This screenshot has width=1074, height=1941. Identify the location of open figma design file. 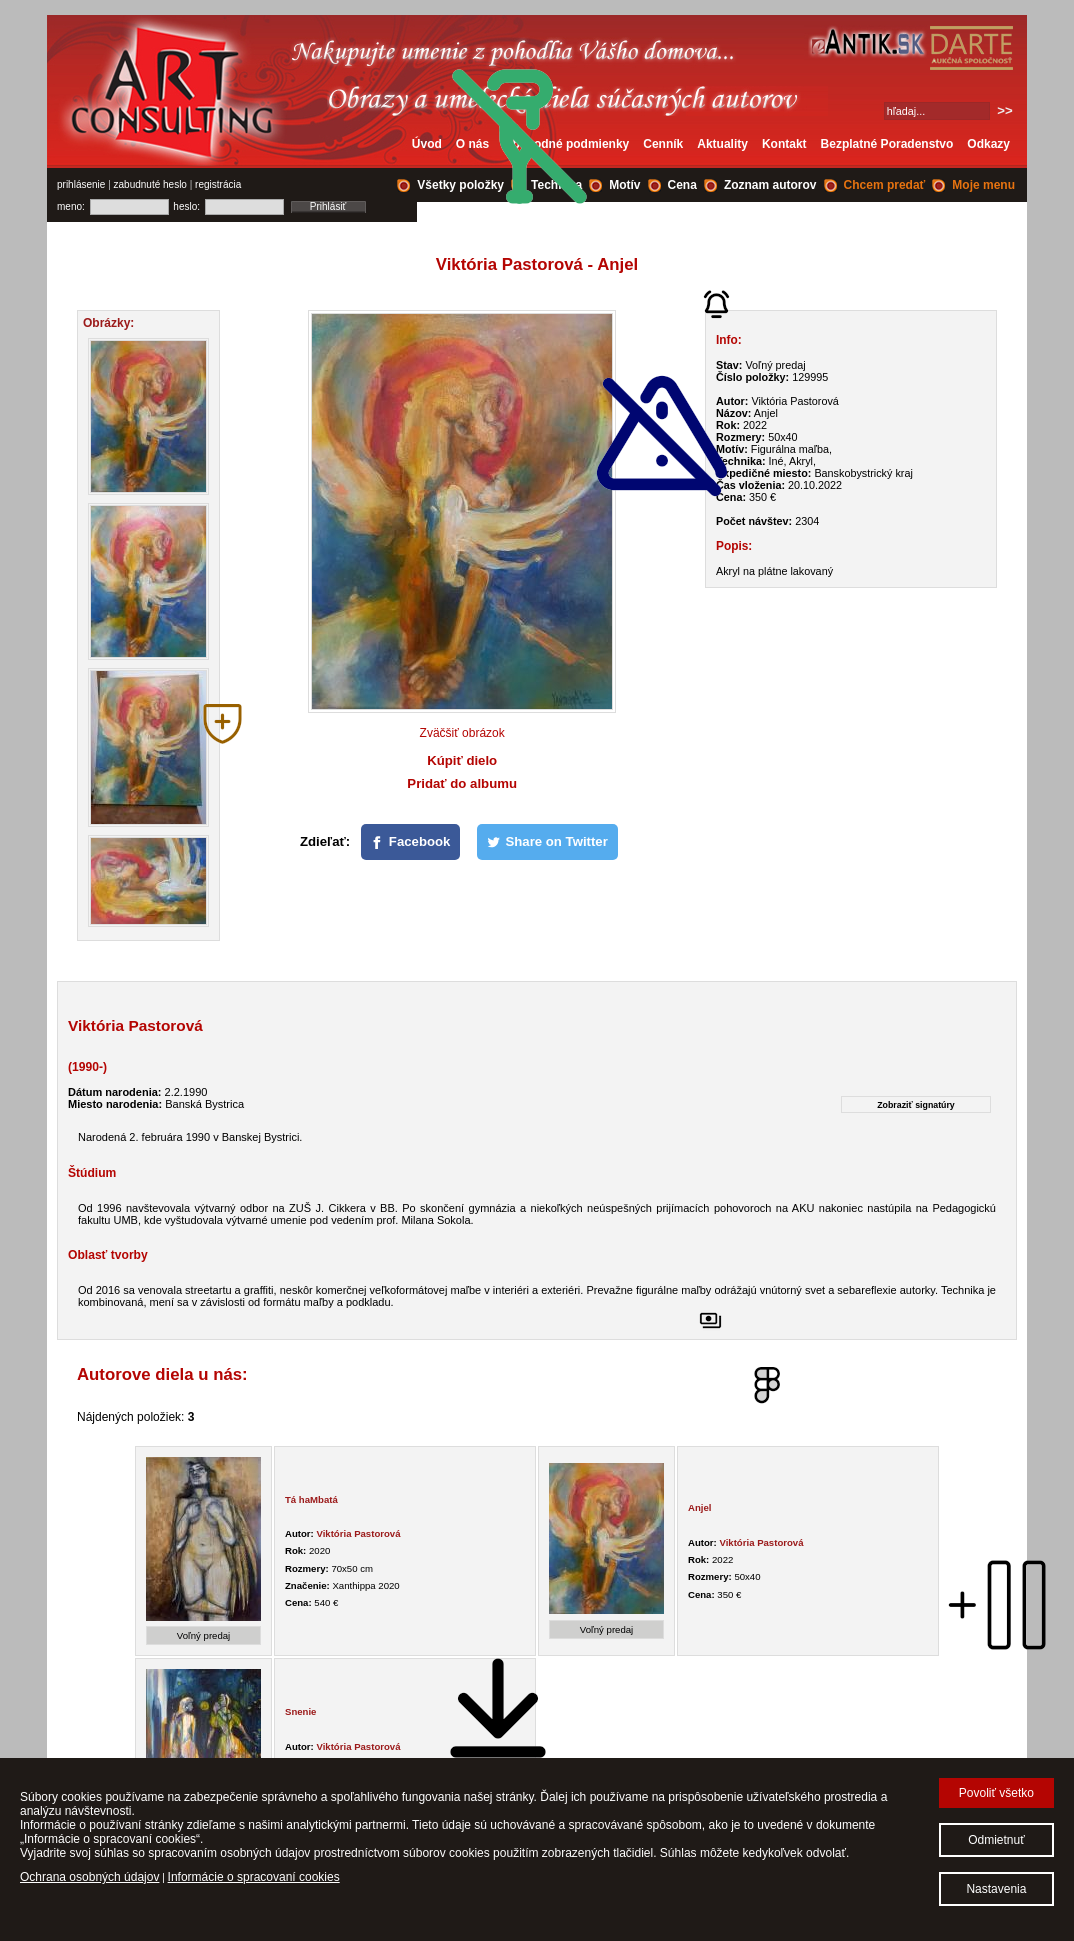
(766, 1384).